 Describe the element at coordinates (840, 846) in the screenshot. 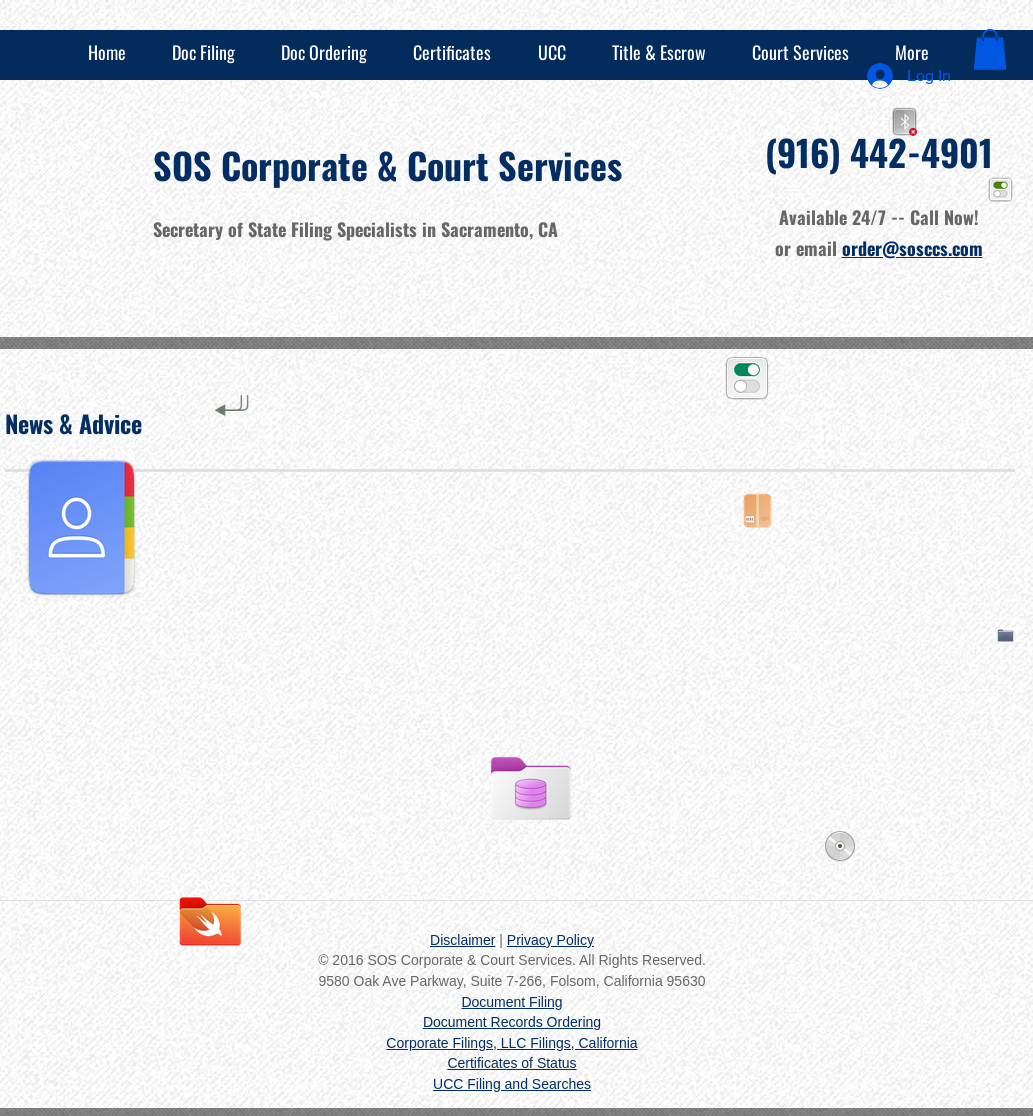

I see `indicates a DVD-R disc drive or media` at that location.